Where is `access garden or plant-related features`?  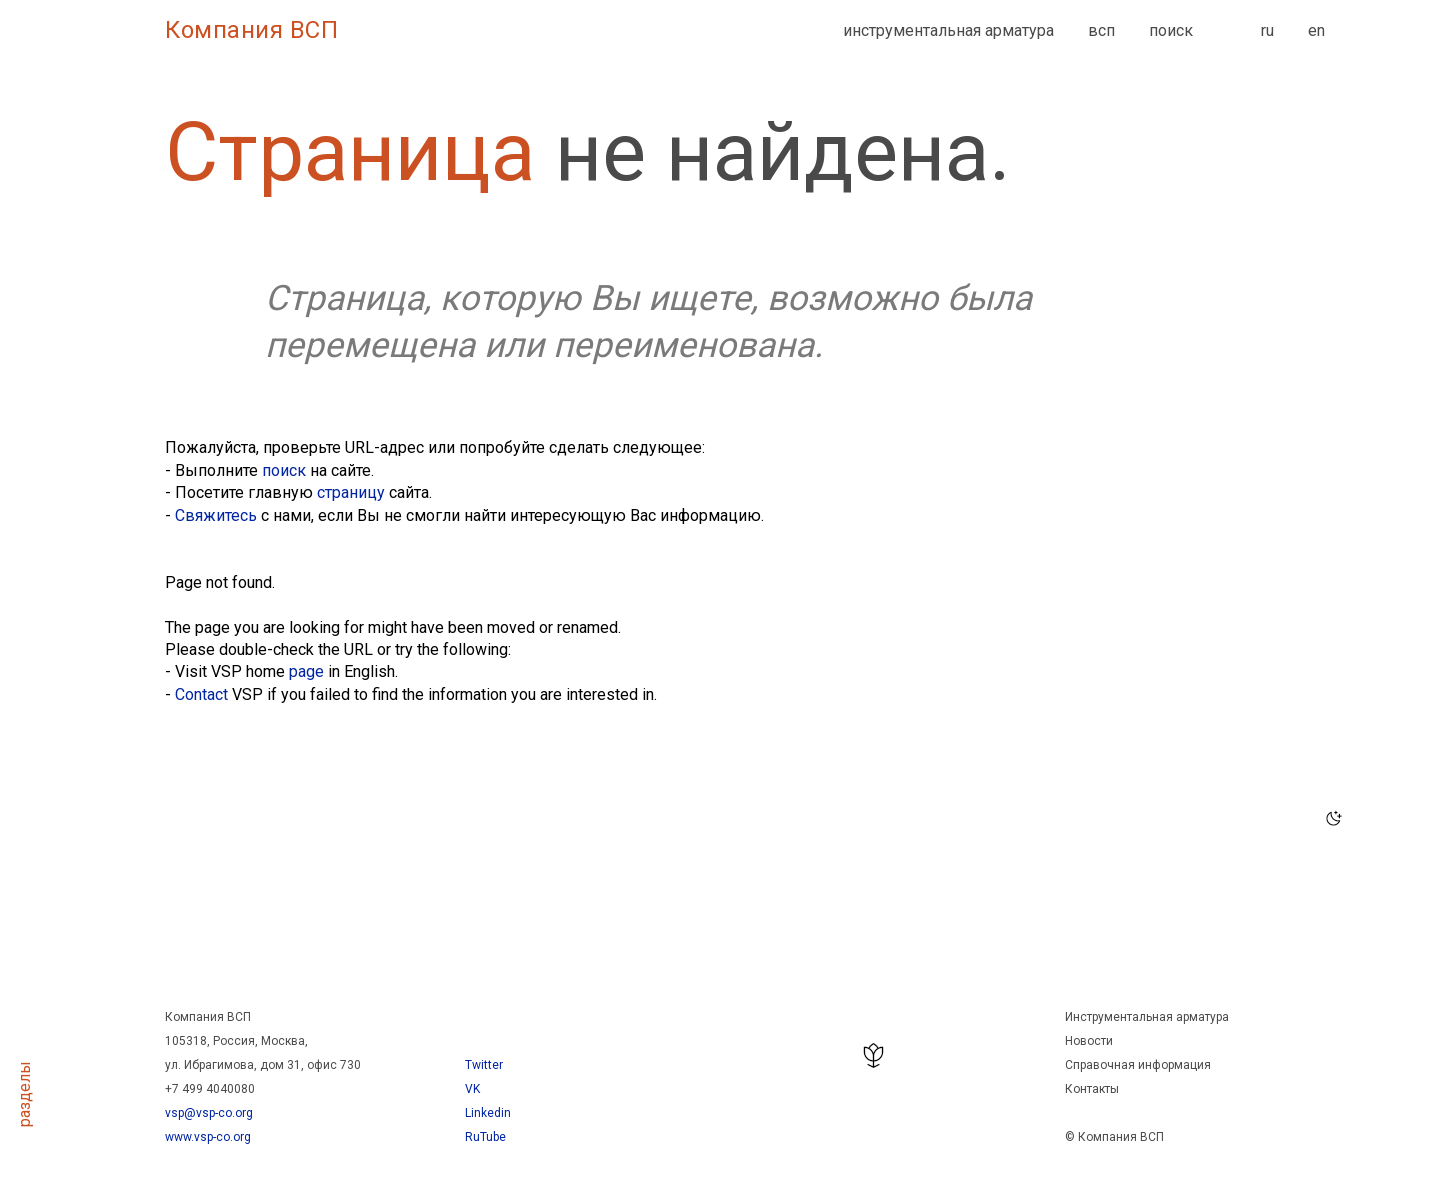 access garden or plant-related features is located at coordinates (873, 1055).